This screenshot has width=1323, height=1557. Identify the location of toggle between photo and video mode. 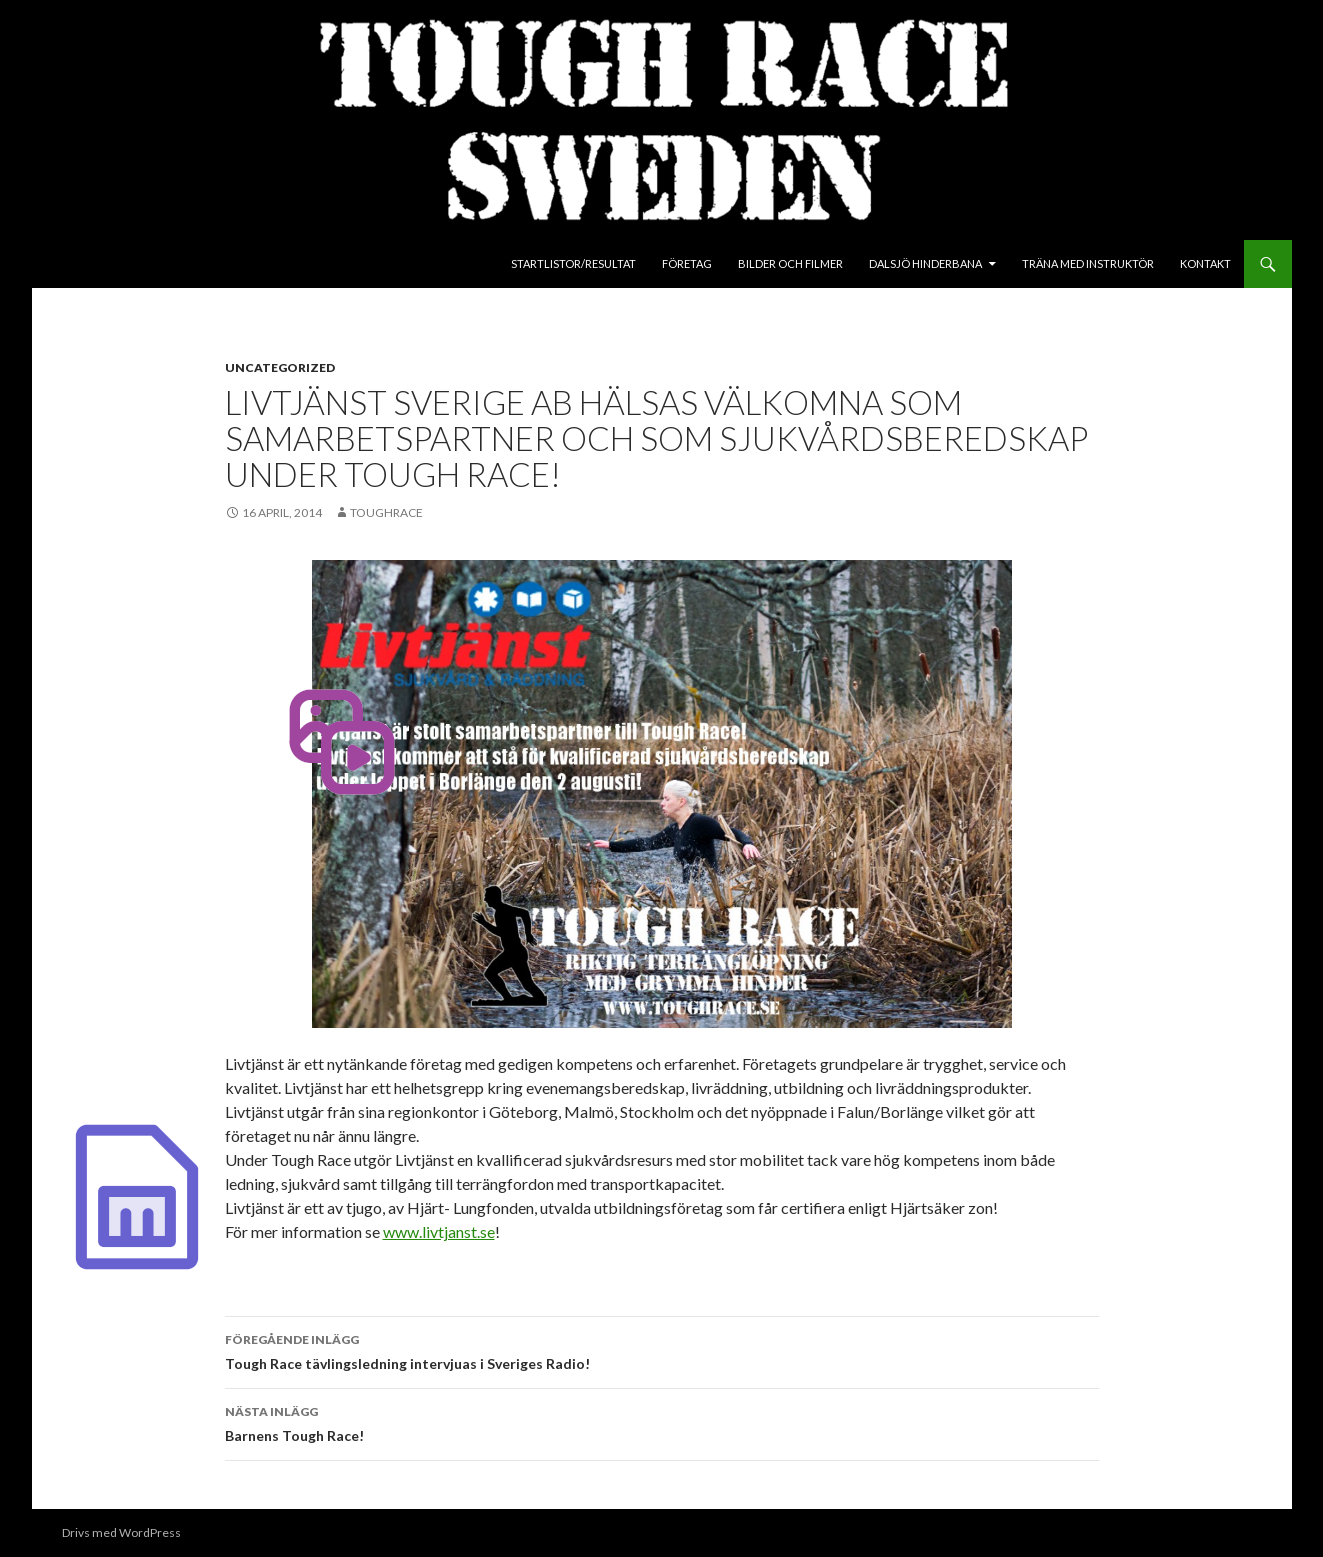
(342, 742).